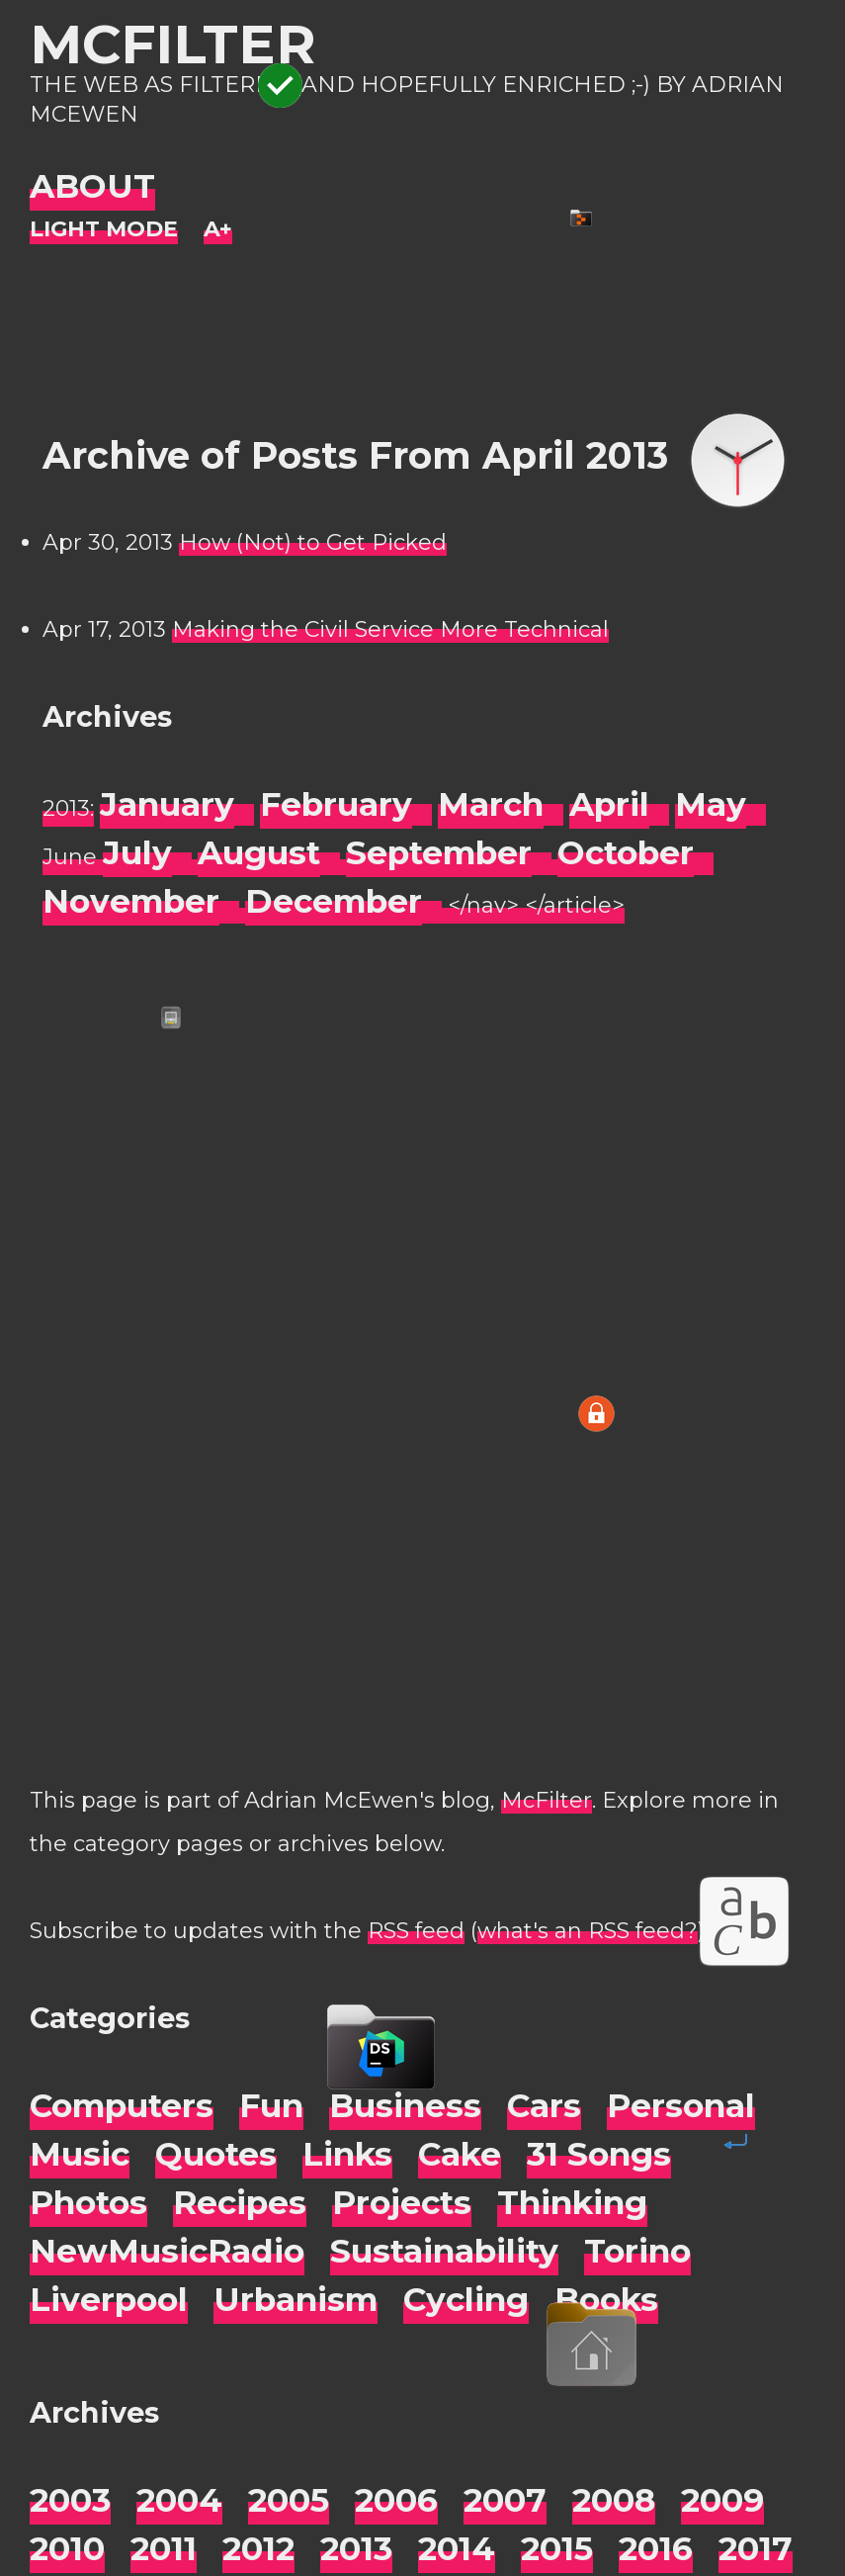 This screenshot has height=2576, width=845. I want to click on access font and typography settings, so click(744, 1921).